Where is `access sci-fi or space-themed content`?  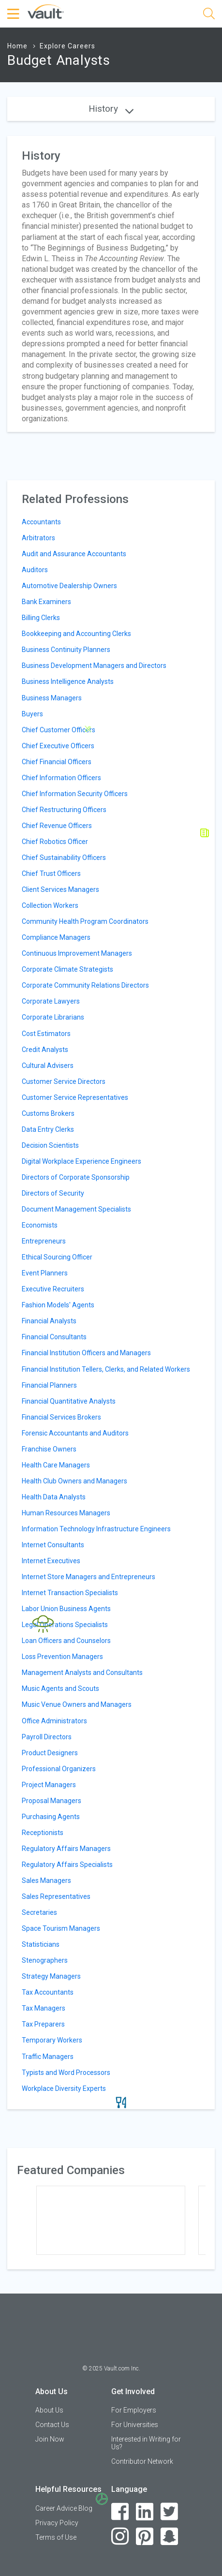 access sci-fi or space-themed content is located at coordinates (43, 1624).